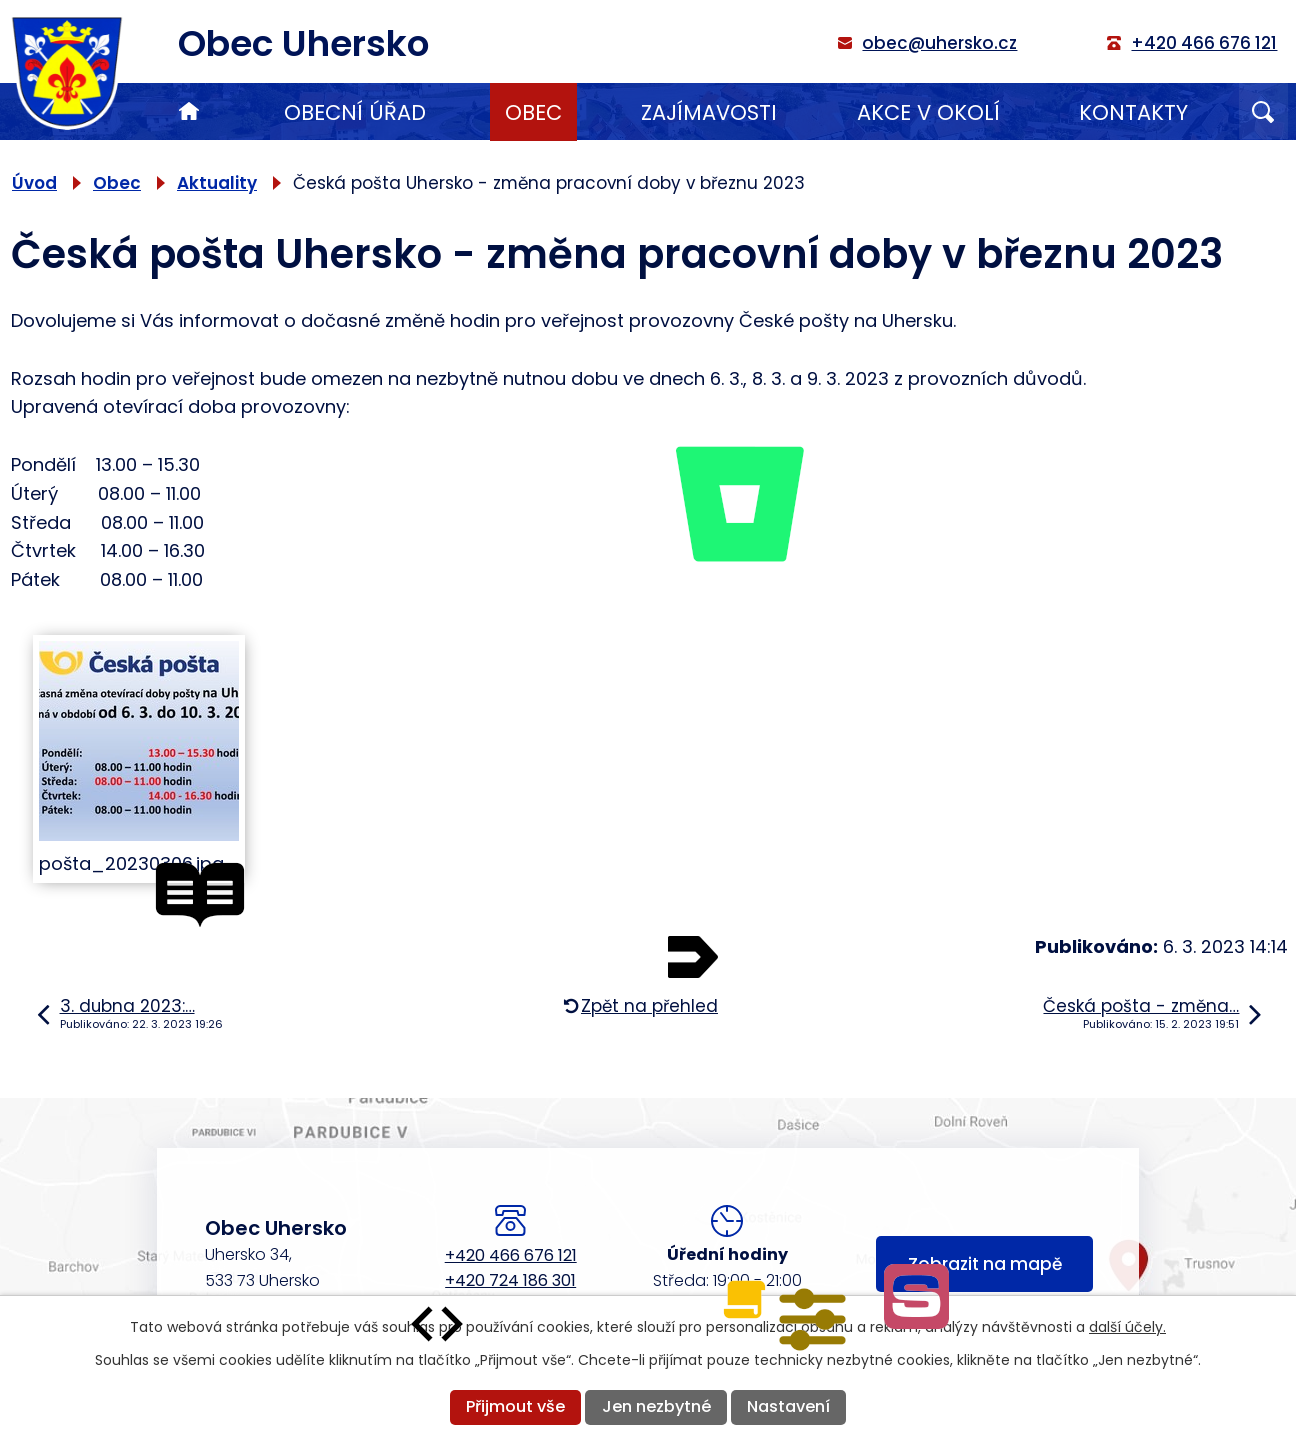 This screenshot has width=1296, height=1444. What do you see at coordinates (693, 957) in the screenshot?
I see `open the V2EX community forum` at bounding box center [693, 957].